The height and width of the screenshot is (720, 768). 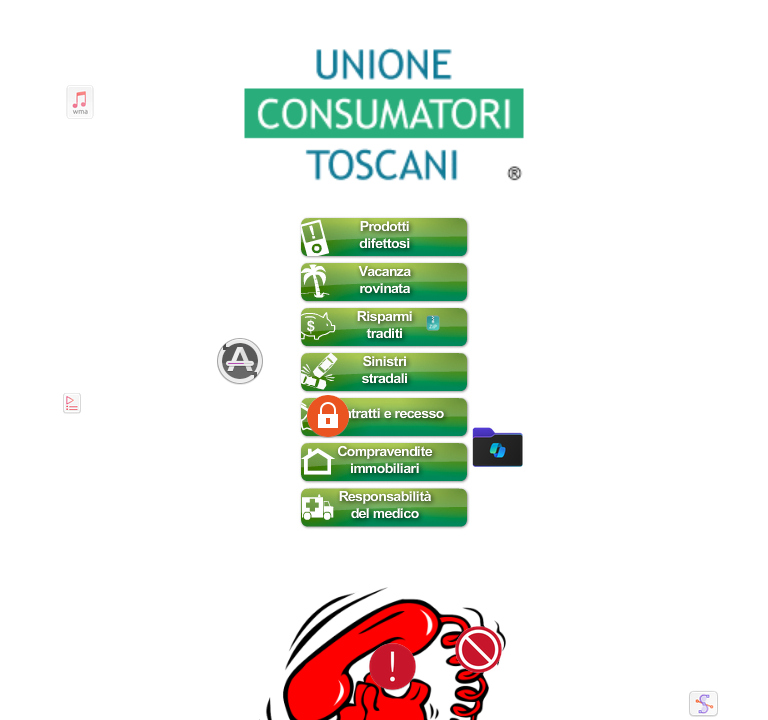 What do you see at coordinates (433, 323) in the screenshot?
I see `open a compressed zip archive` at bounding box center [433, 323].